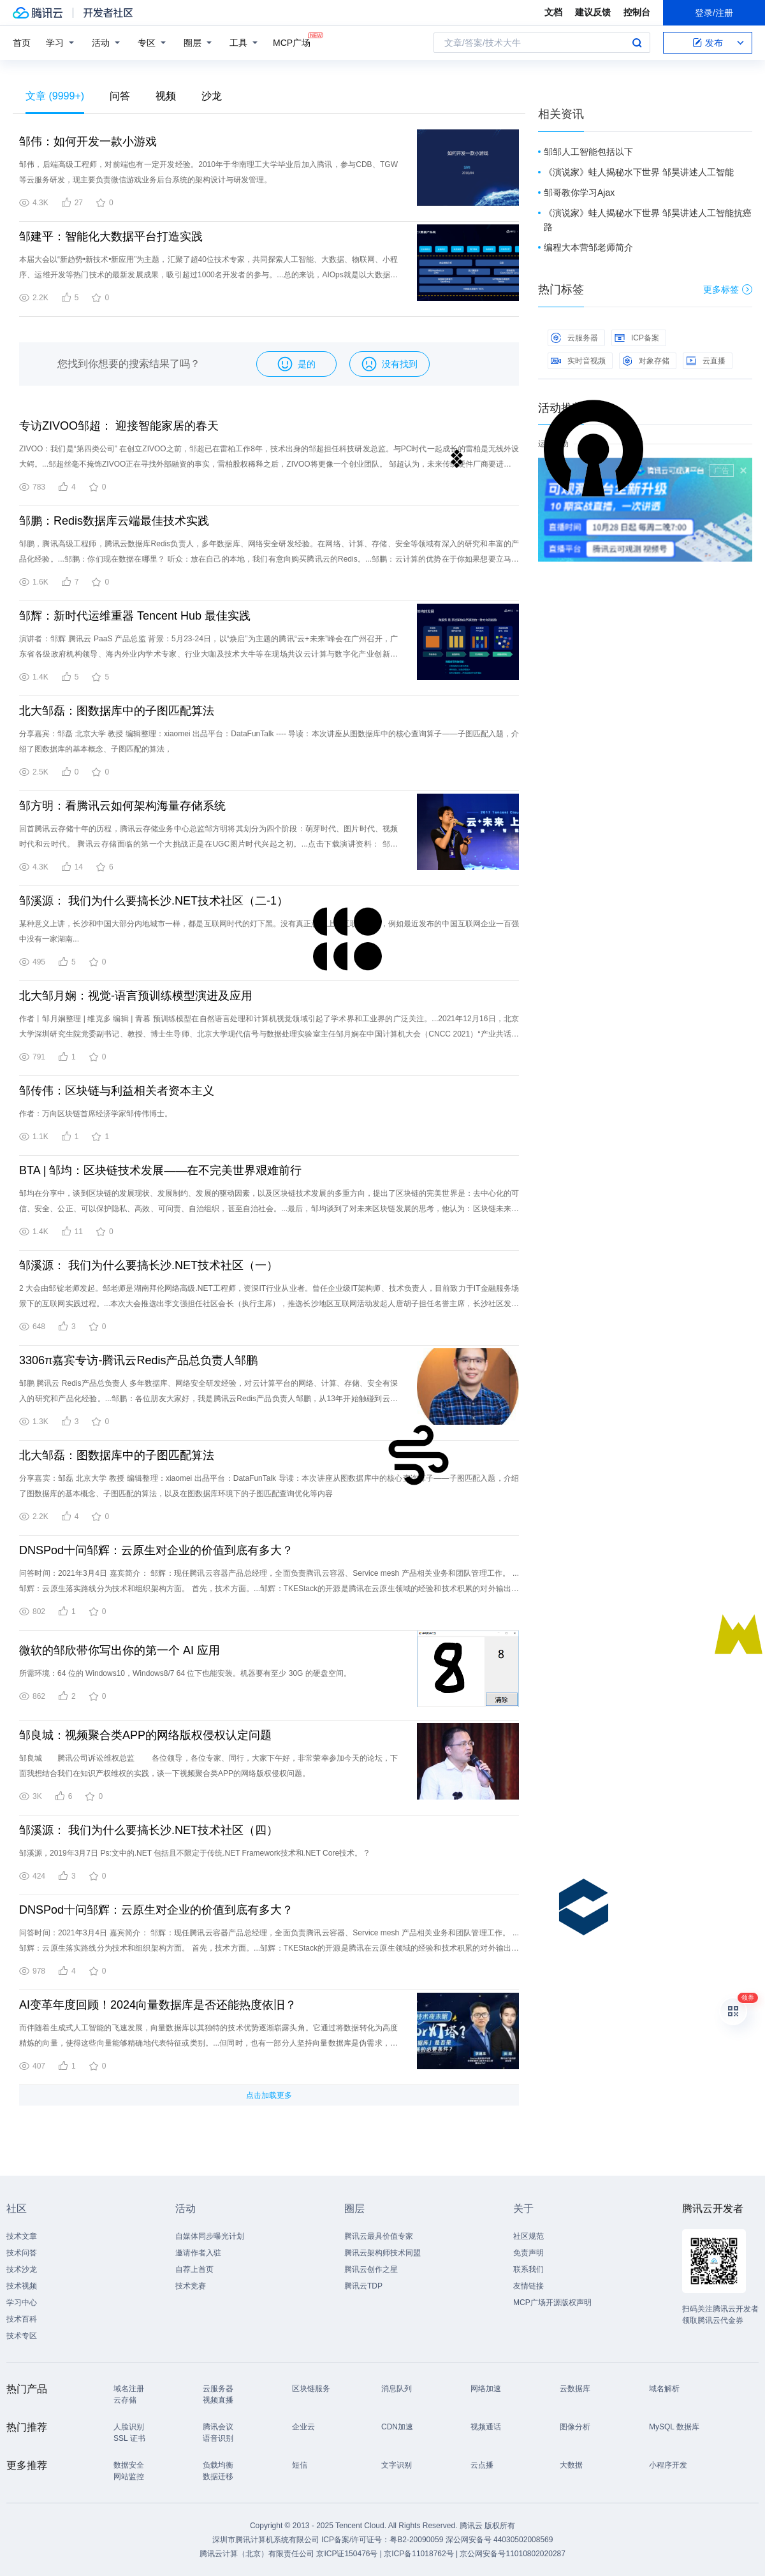 The height and width of the screenshot is (2576, 765). What do you see at coordinates (738, 1634) in the screenshot?
I see `wgpu graphics library logo` at bounding box center [738, 1634].